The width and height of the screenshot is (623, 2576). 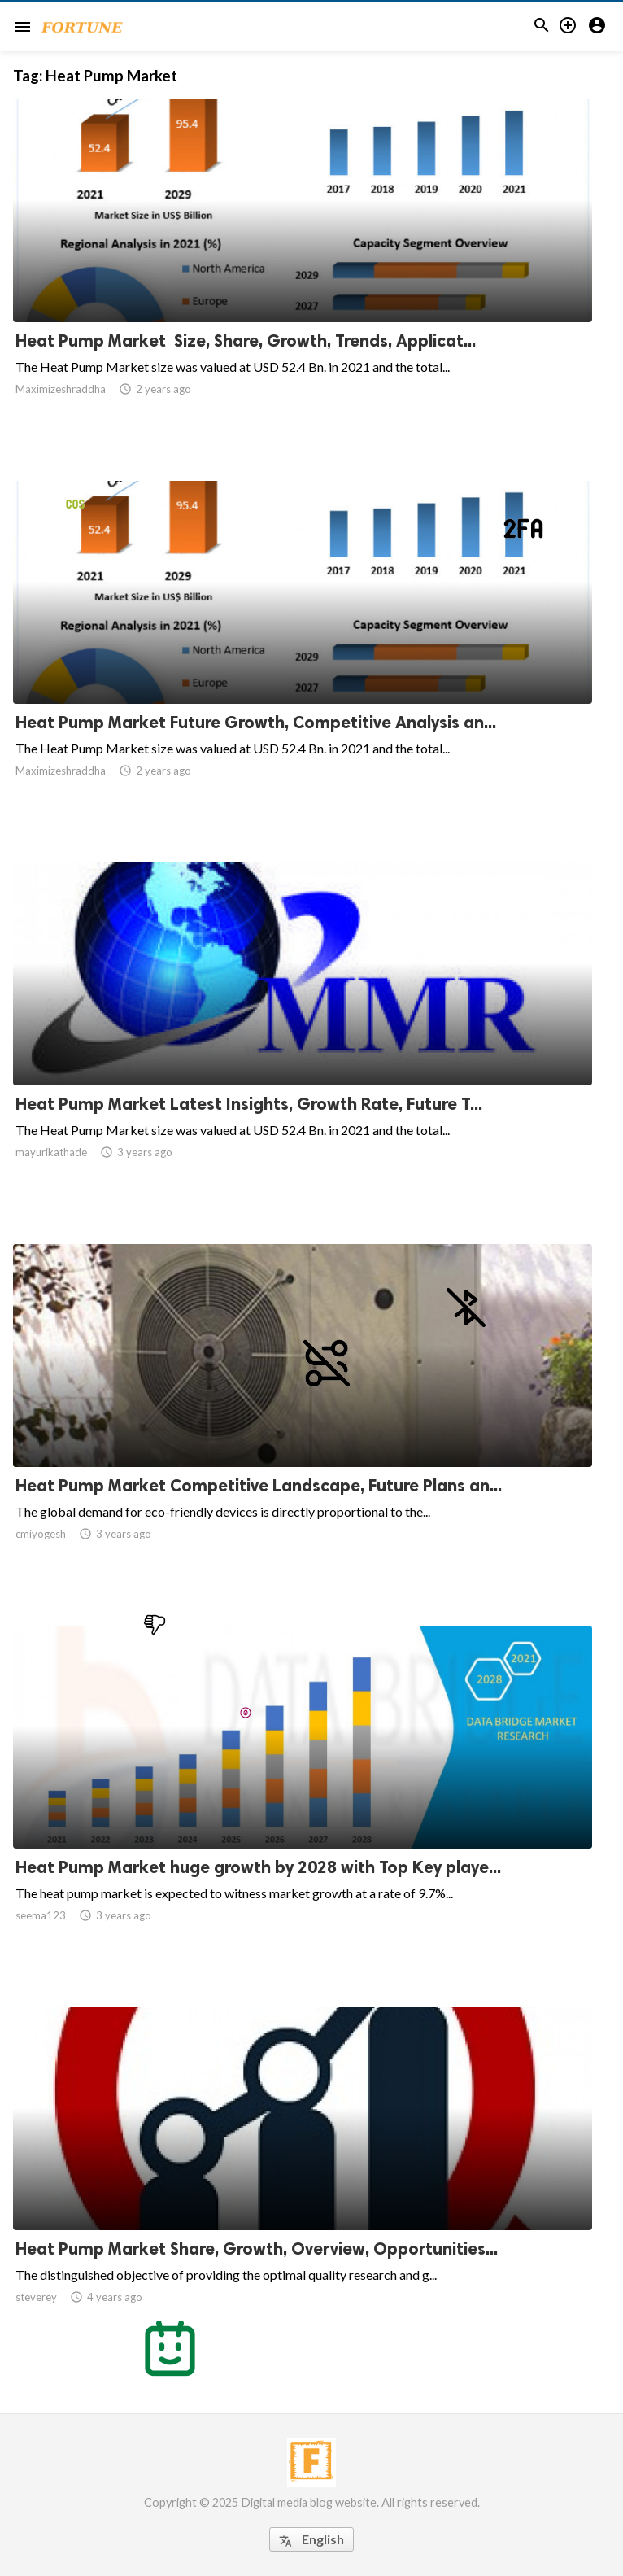 What do you see at coordinates (246, 1713) in the screenshot?
I see `indicates content is public domain (CC0 license)` at bounding box center [246, 1713].